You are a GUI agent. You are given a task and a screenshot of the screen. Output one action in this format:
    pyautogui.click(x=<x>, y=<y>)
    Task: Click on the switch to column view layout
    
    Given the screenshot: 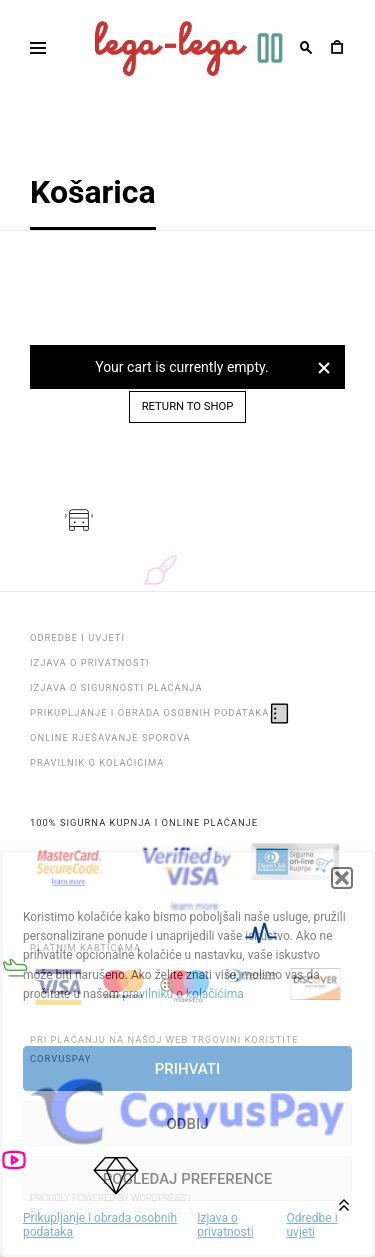 What is the action you would take?
    pyautogui.click(x=270, y=48)
    